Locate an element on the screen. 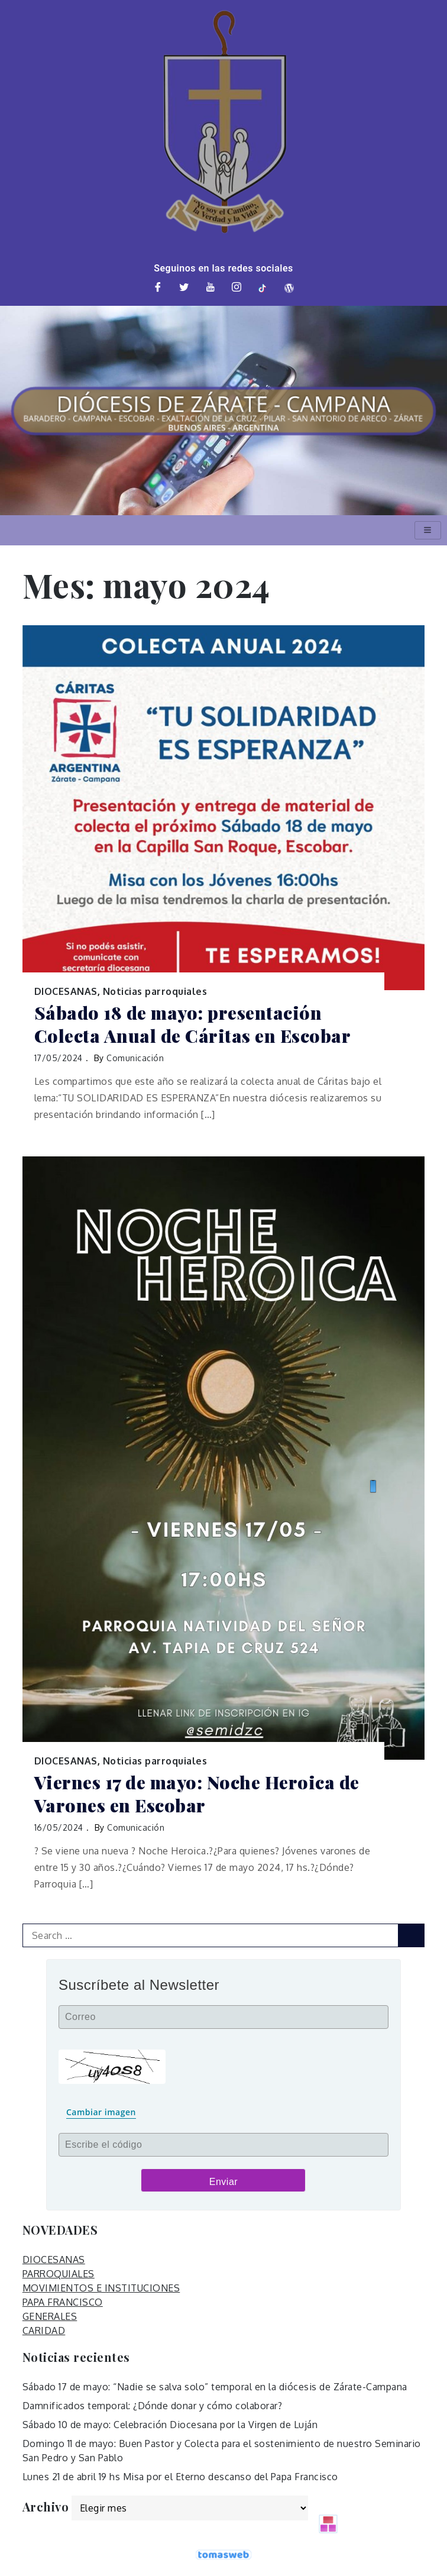  iPhone XS device icon is located at coordinates (373, 1486).